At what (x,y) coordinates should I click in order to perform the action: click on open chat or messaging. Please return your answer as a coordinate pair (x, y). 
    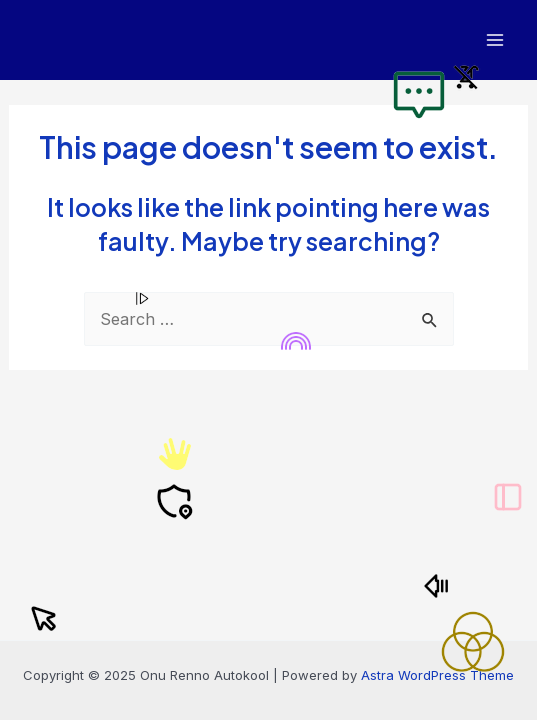
    Looking at the image, I should click on (419, 93).